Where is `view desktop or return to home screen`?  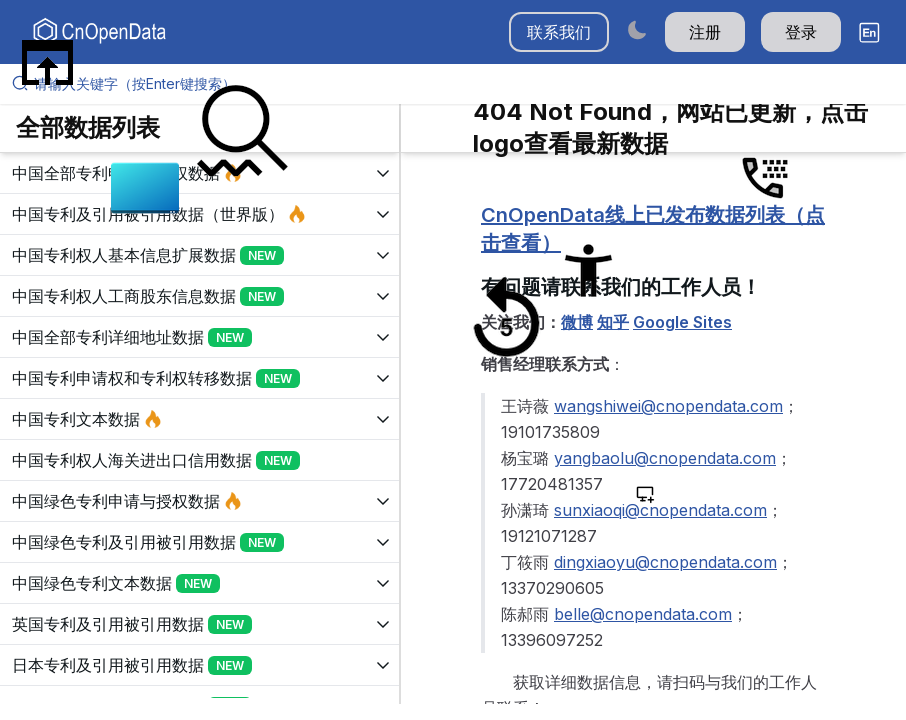
view desktop or return to home screen is located at coordinates (145, 188).